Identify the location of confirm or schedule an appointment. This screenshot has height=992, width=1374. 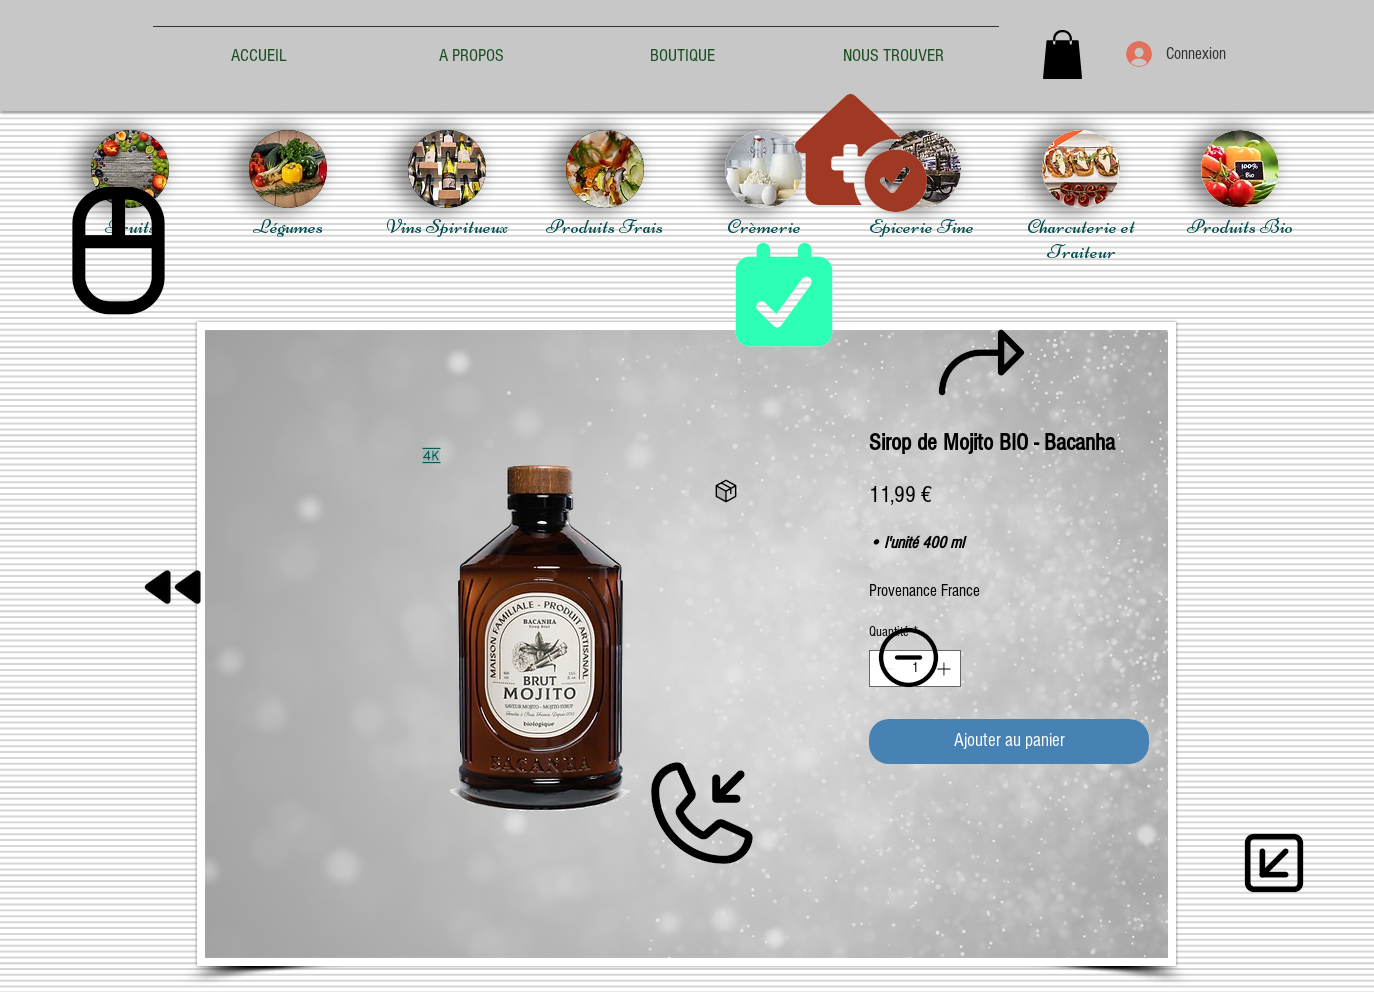
(784, 298).